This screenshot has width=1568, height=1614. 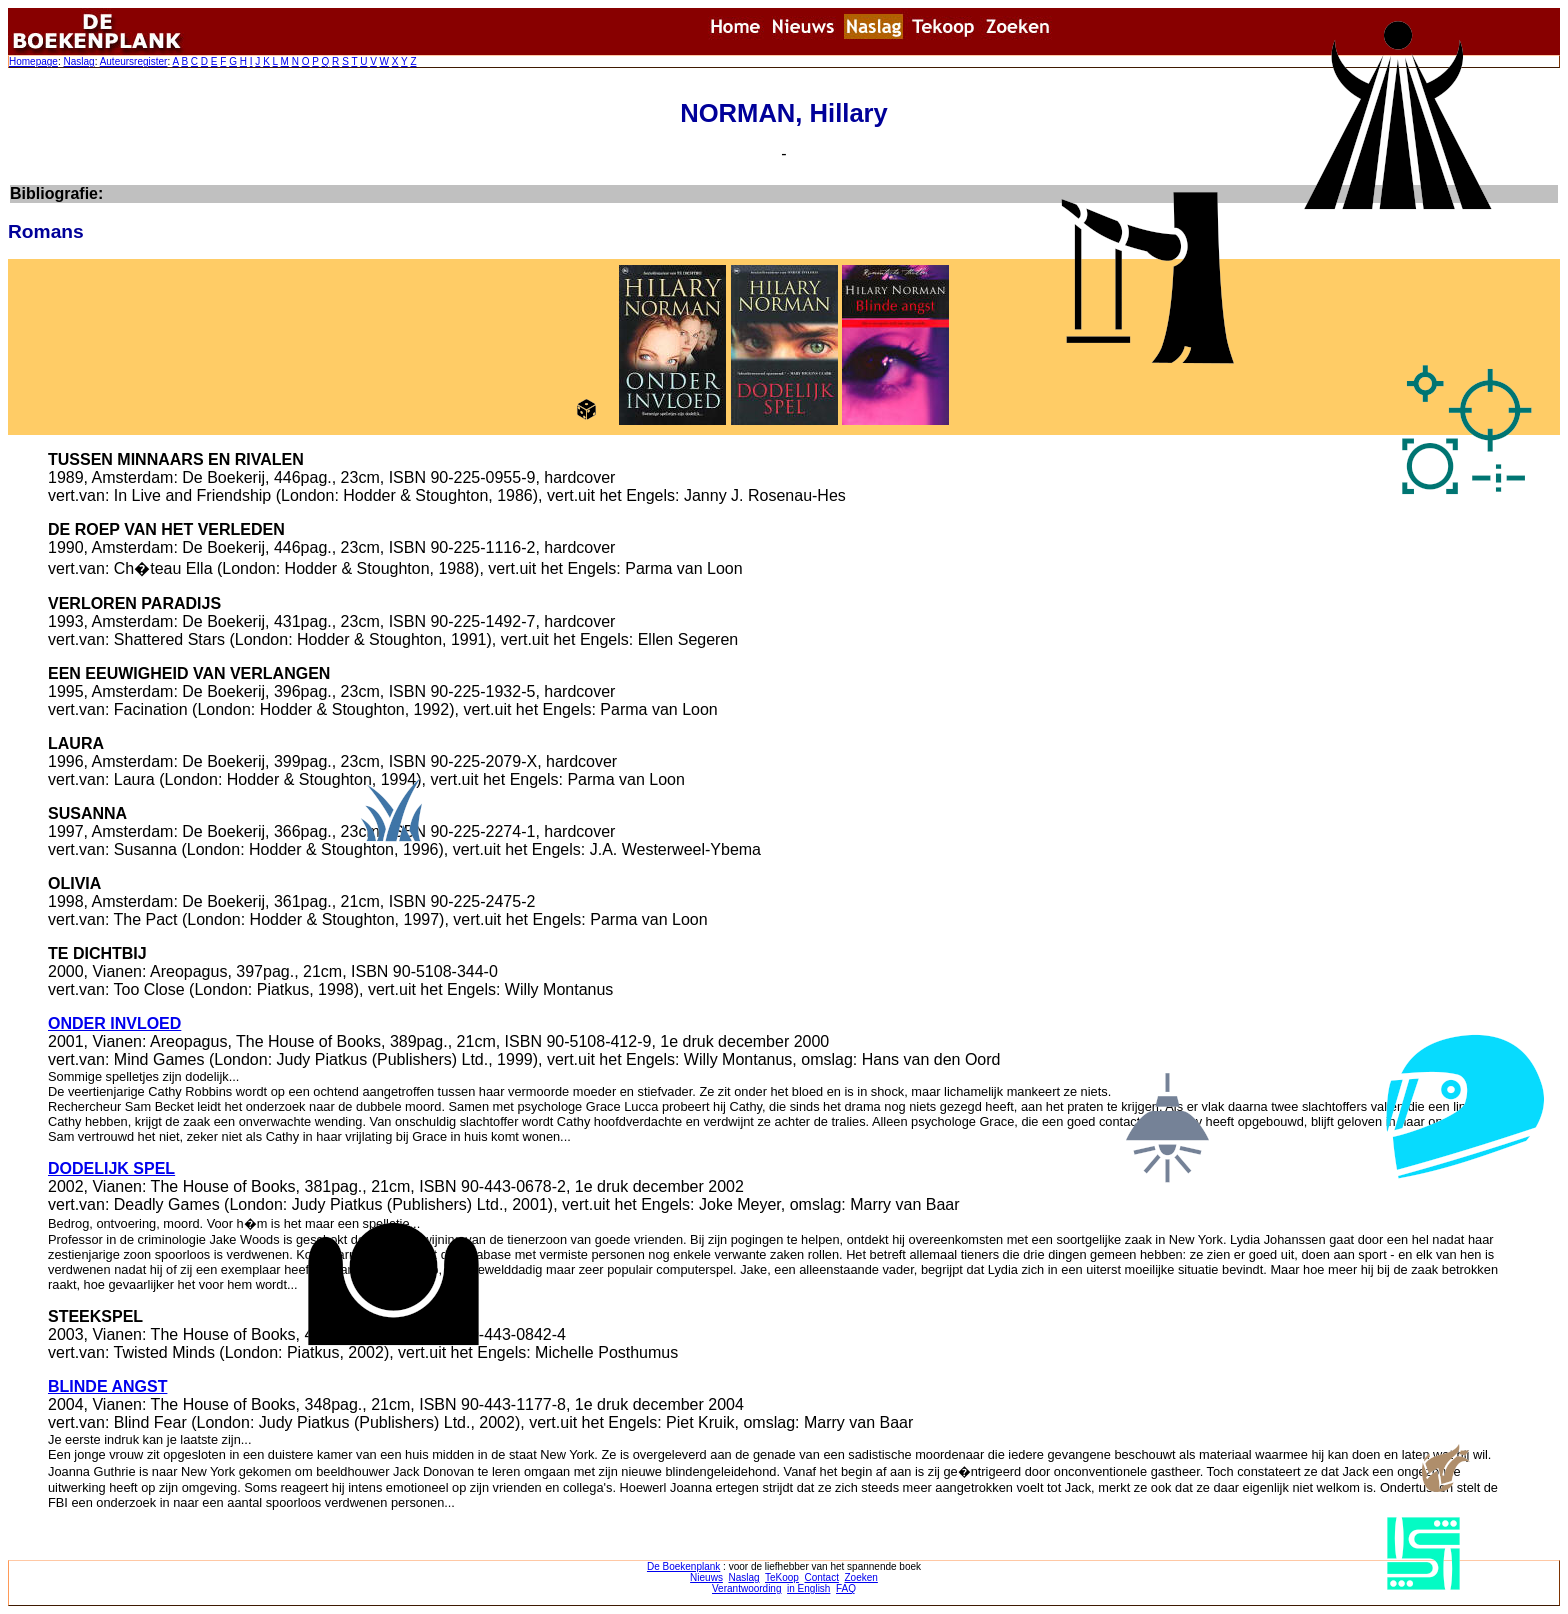 What do you see at coordinates (1423, 1553) in the screenshot?
I see `abstract game logo or brand mark` at bounding box center [1423, 1553].